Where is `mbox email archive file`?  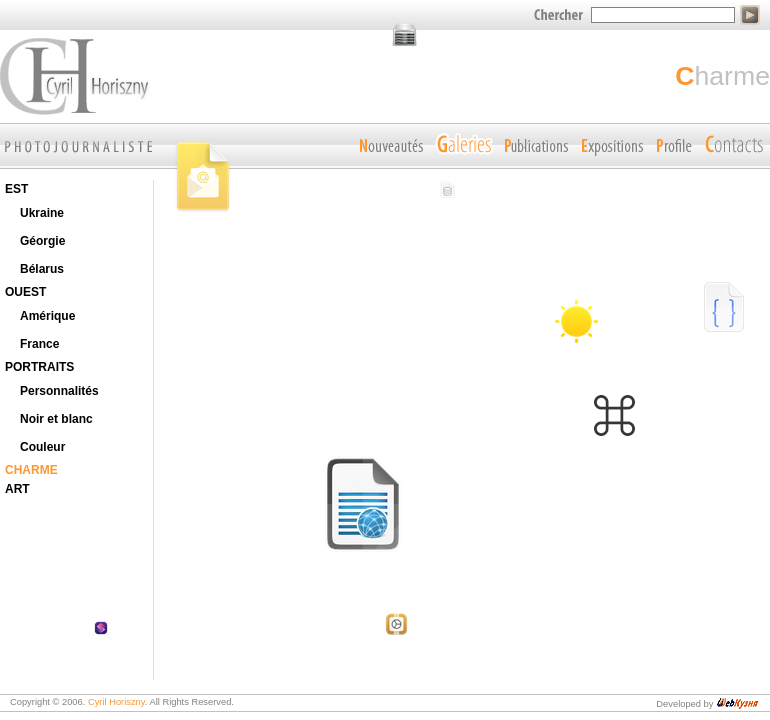
mbox email archive file is located at coordinates (203, 176).